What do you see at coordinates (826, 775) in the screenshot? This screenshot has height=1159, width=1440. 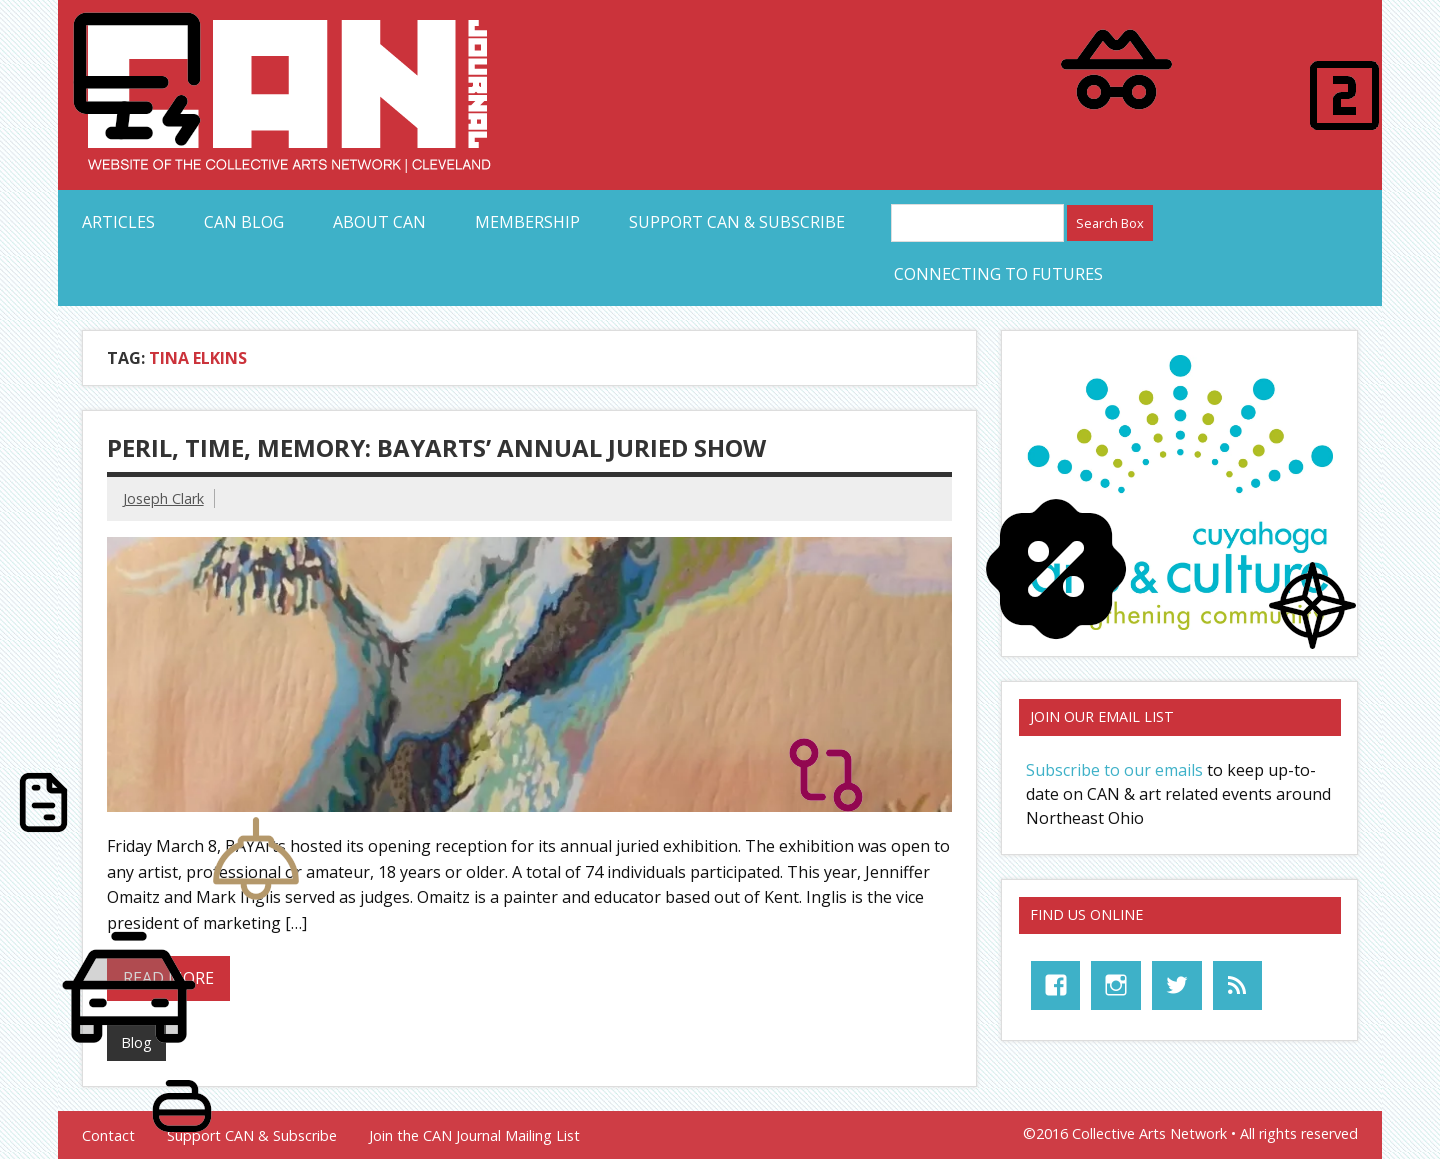 I see `compare branches or commits in a repository` at bounding box center [826, 775].